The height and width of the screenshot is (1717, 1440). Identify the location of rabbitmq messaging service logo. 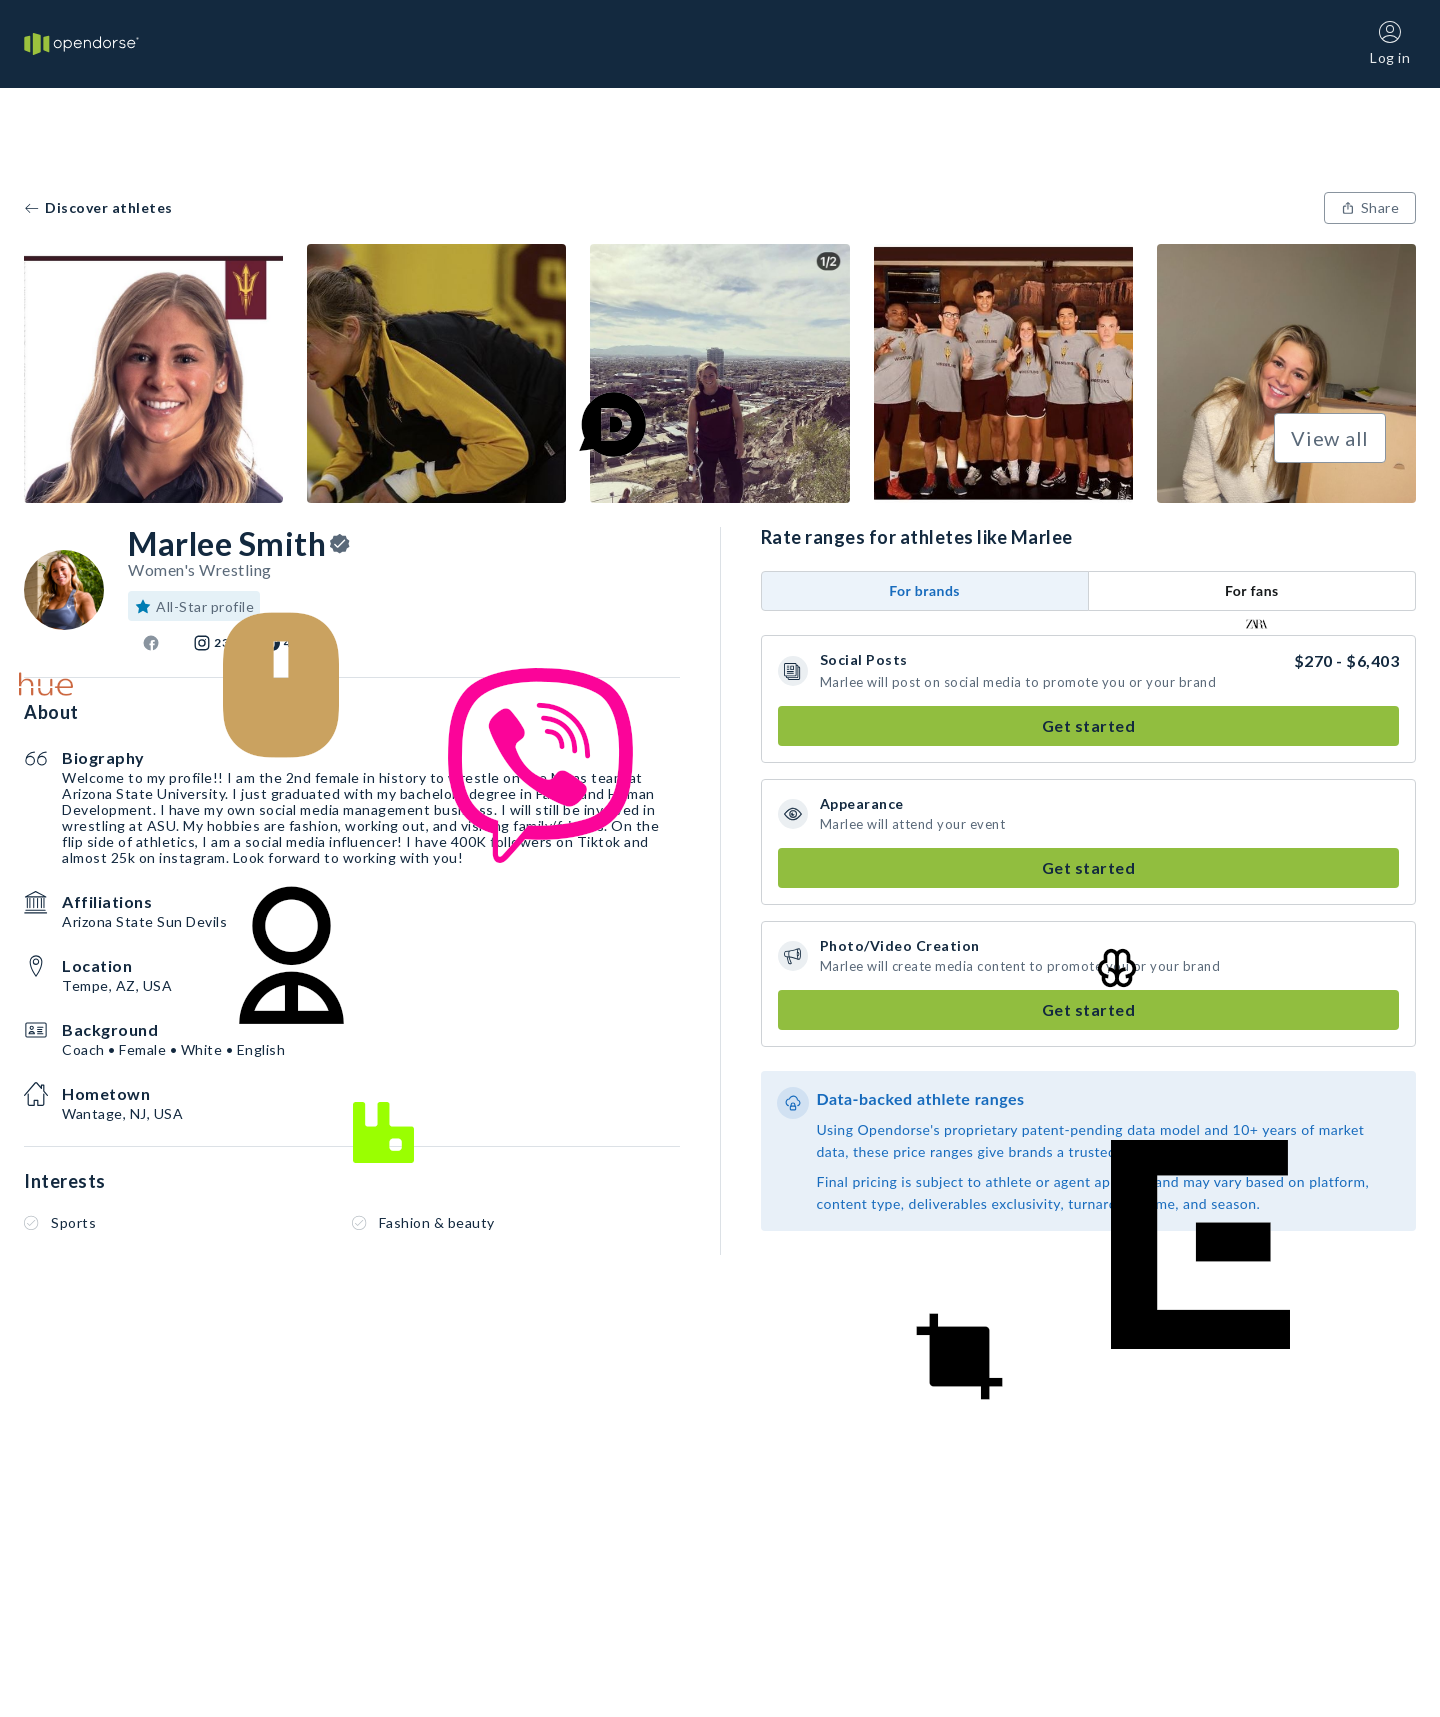
(383, 1132).